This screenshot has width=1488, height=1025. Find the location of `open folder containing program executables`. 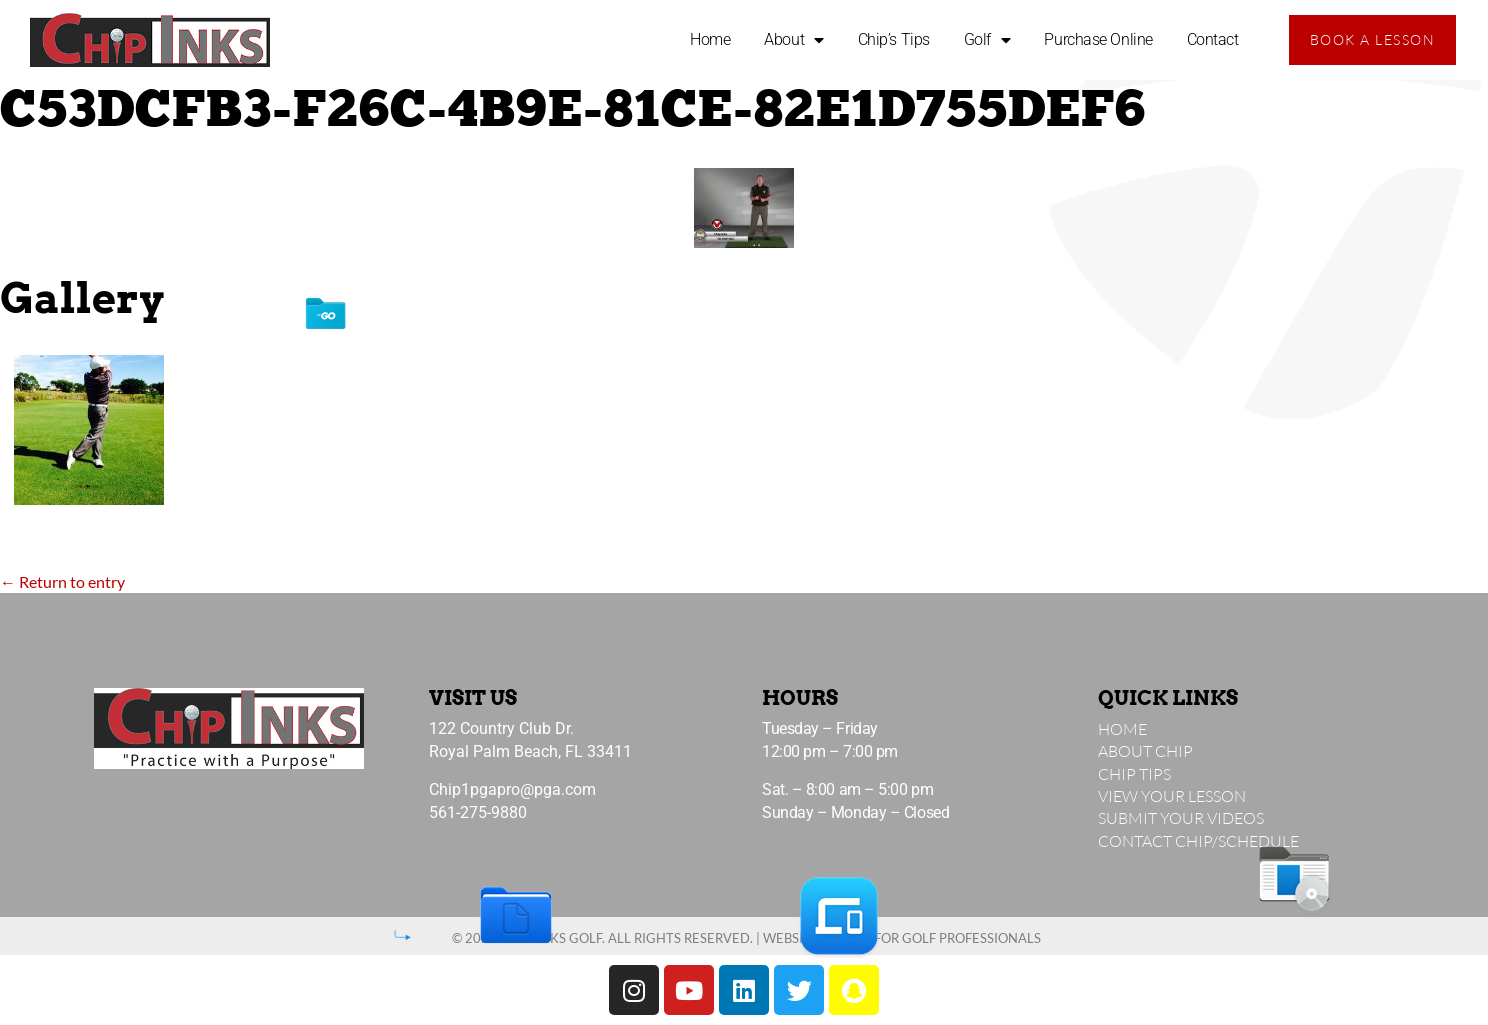

open folder containing program executables is located at coordinates (1294, 876).